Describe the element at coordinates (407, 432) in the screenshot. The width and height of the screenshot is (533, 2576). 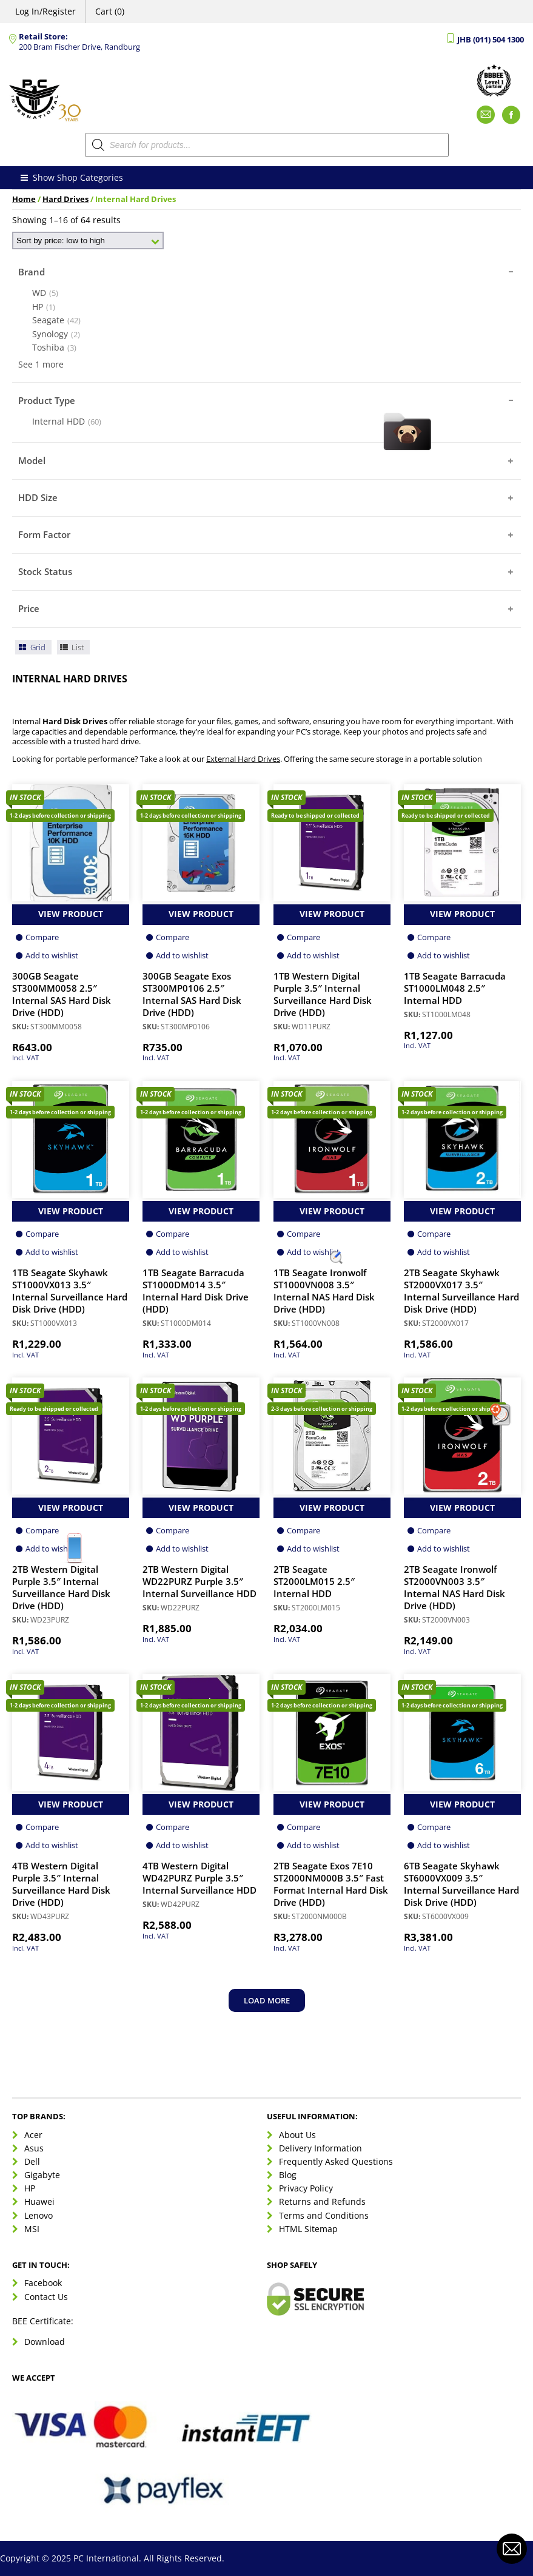
I see `folder containing pug-related images or files` at that location.